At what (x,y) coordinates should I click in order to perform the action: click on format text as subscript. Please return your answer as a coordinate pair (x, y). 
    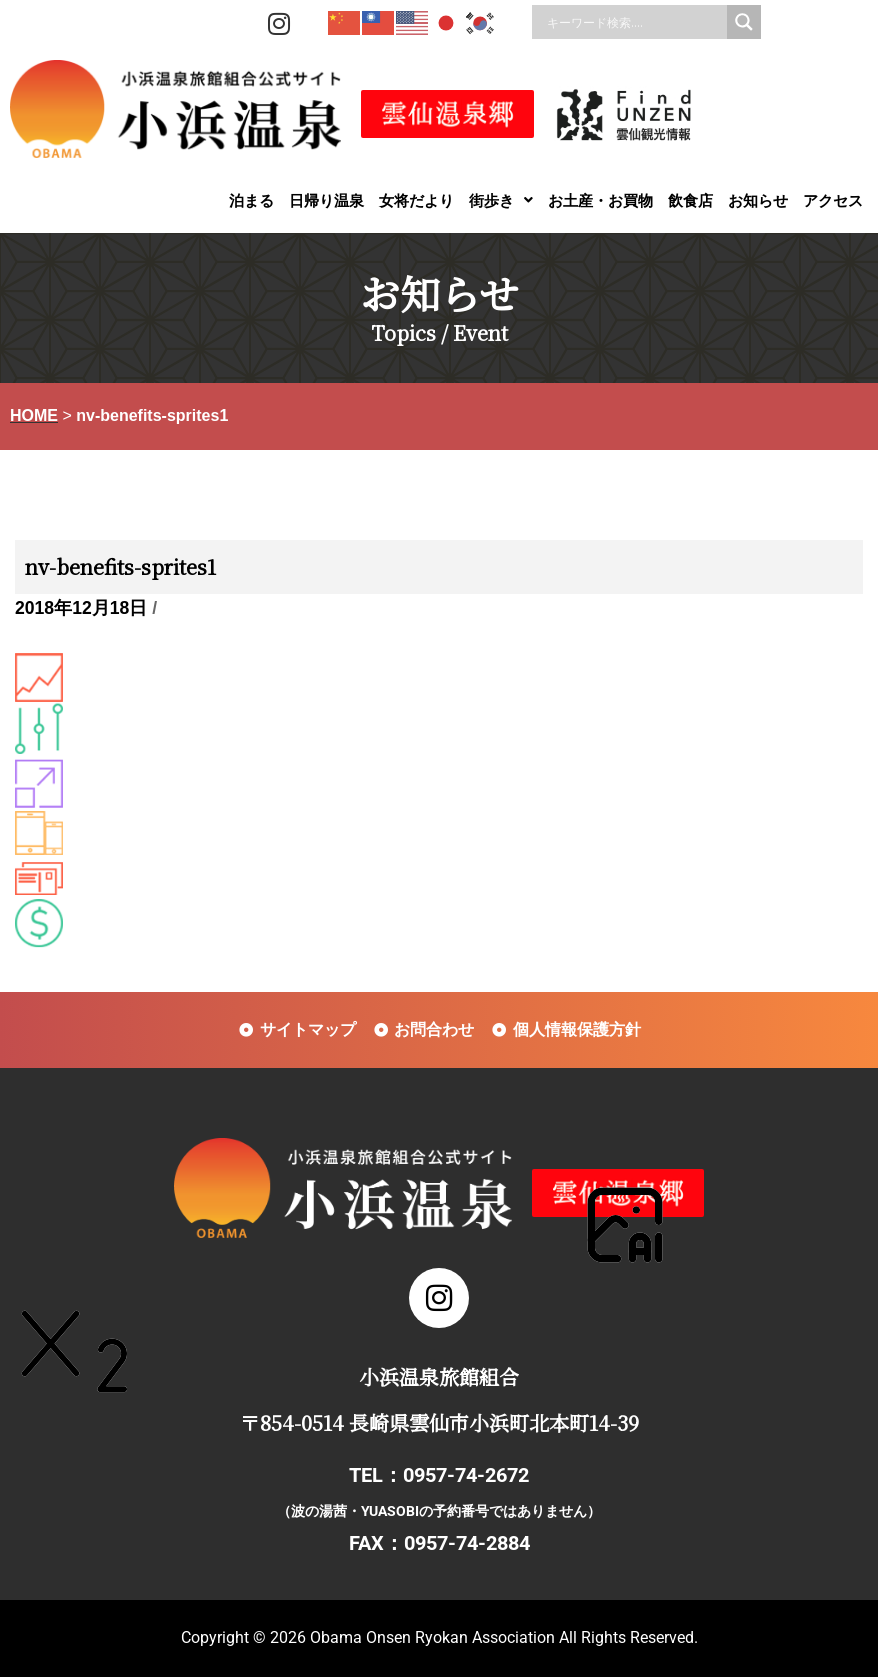
    Looking at the image, I should click on (68, 1349).